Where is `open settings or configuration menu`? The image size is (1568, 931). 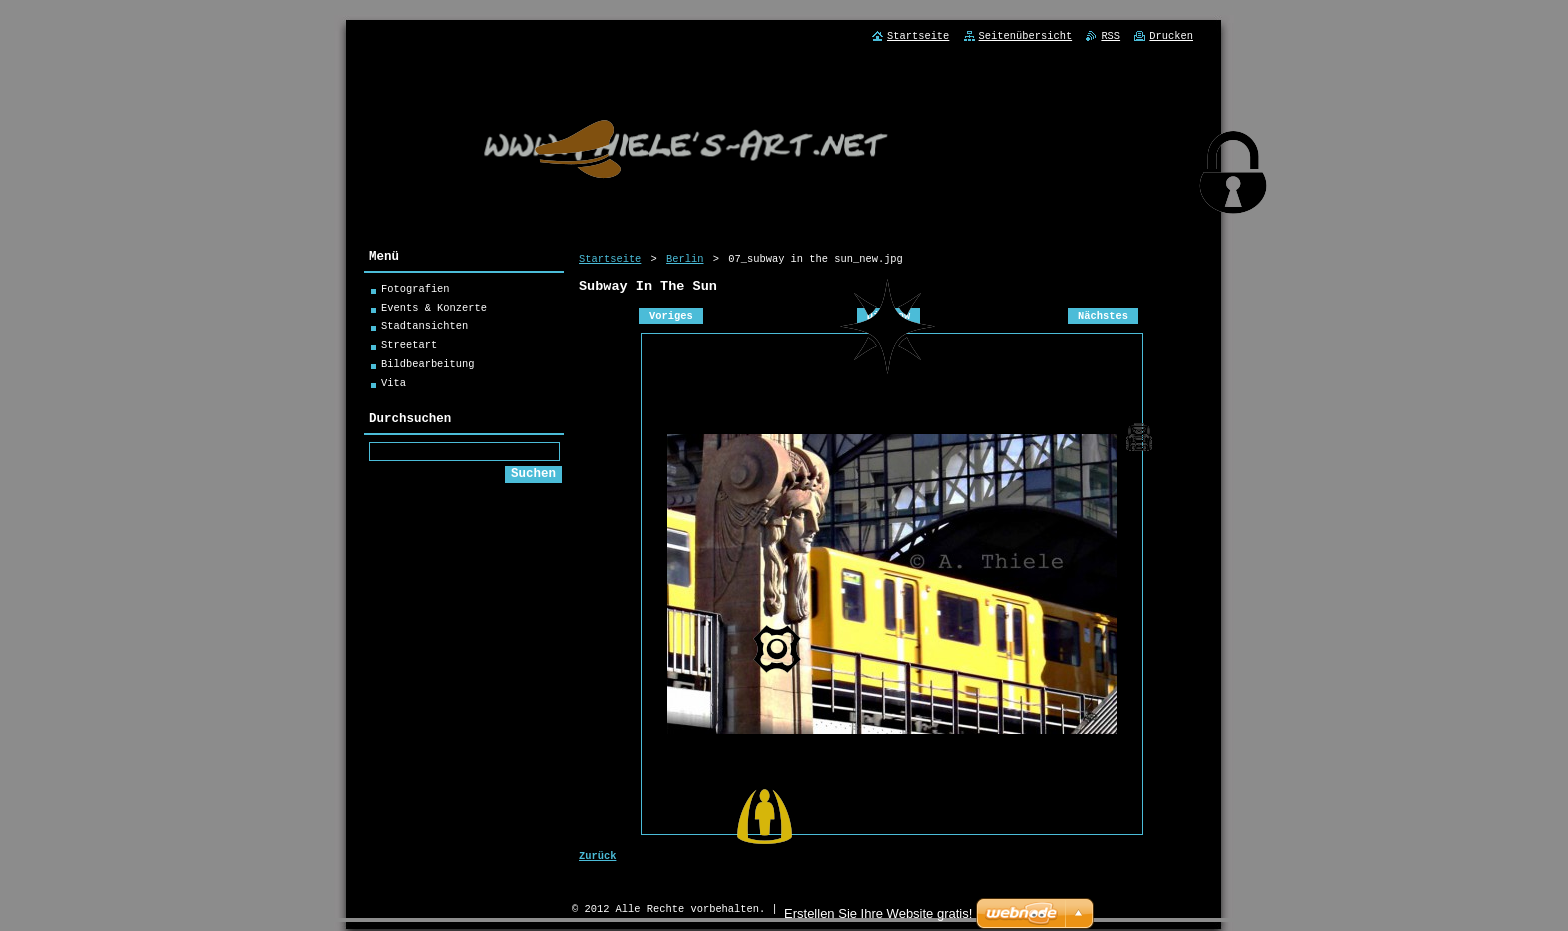 open settings or configuration menu is located at coordinates (777, 649).